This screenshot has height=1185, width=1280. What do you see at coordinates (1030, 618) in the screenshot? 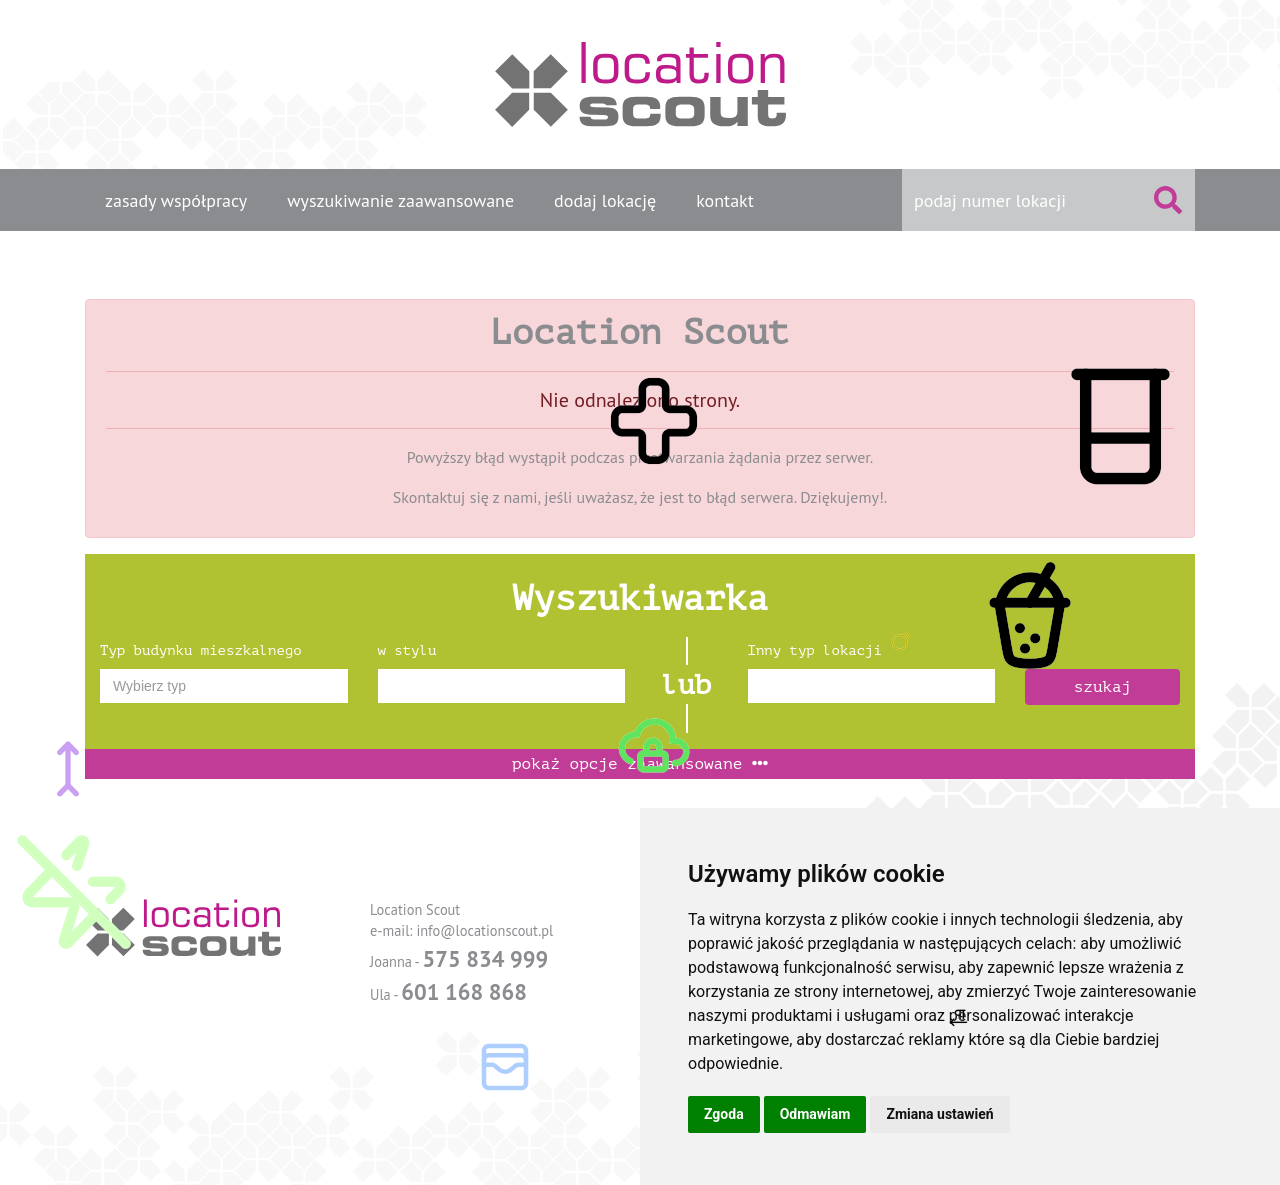
I see `order bubble tea or boba drinks` at bounding box center [1030, 618].